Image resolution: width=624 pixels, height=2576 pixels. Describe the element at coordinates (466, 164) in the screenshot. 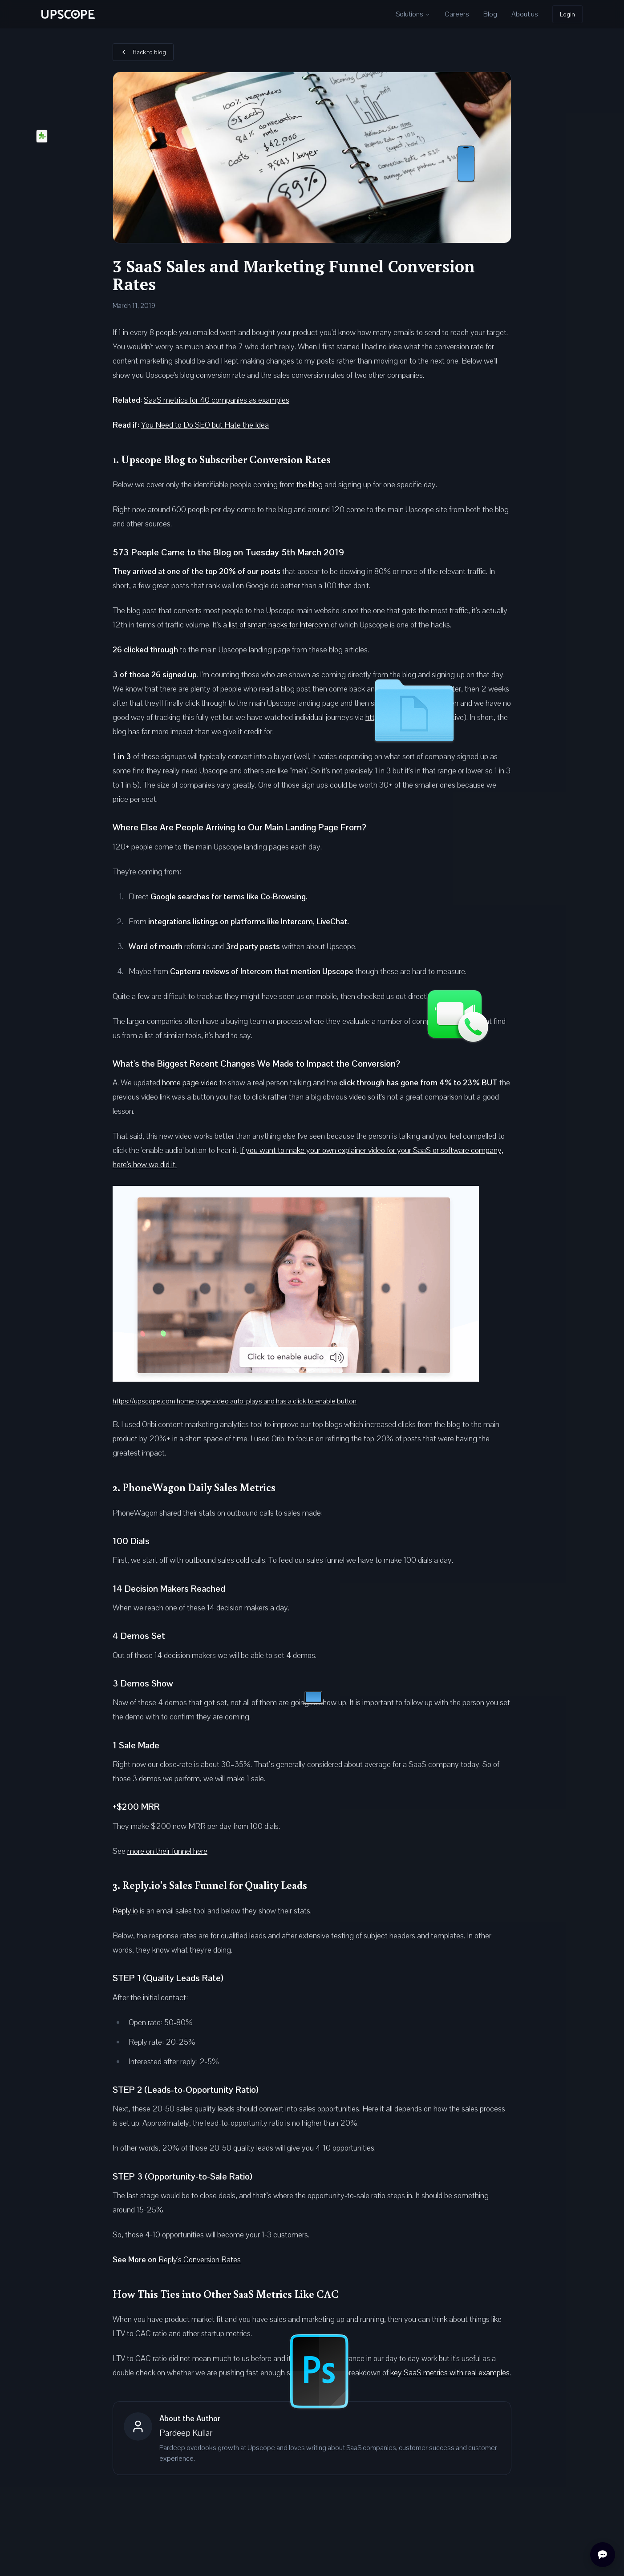

I see `iPhone 16 device icon` at that location.